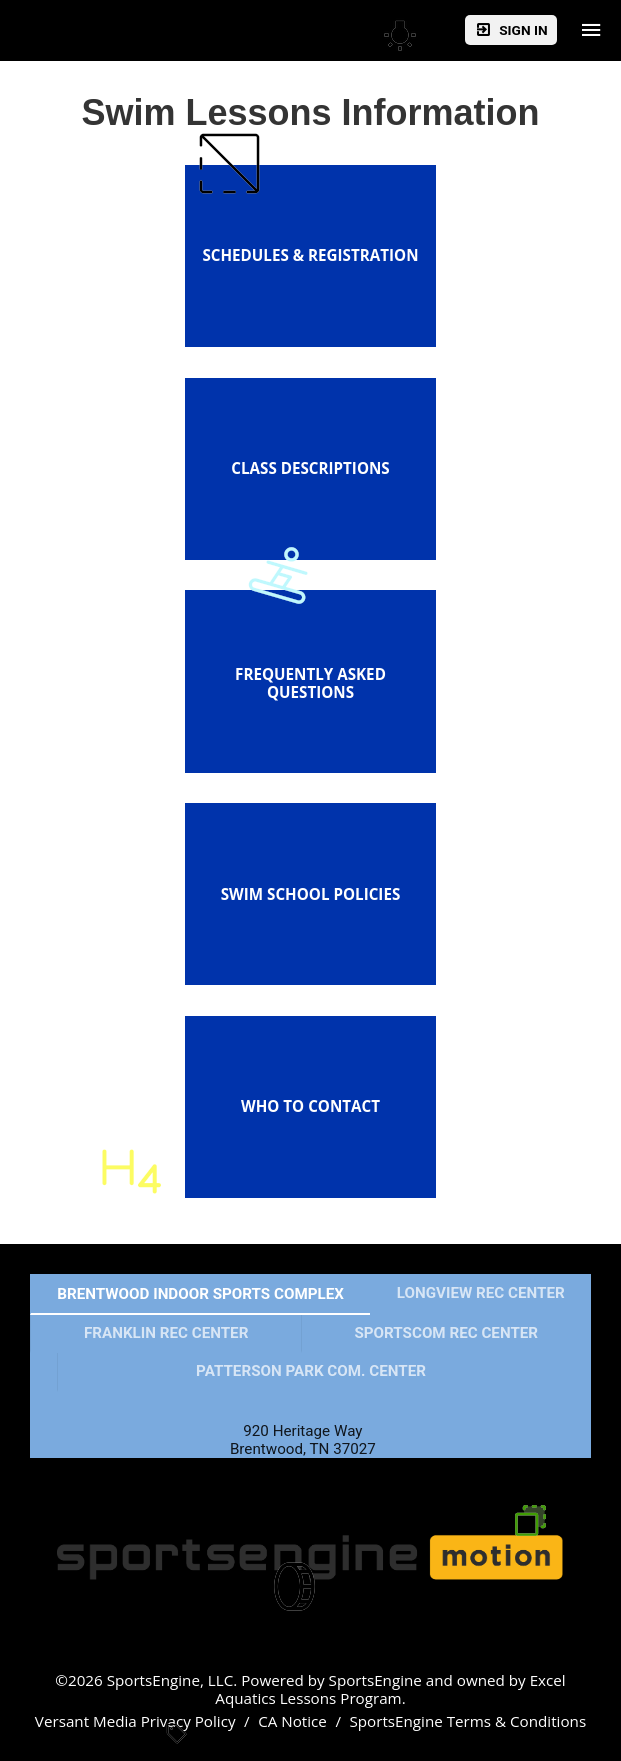 The height and width of the screenshot is (1761, 621). Describe the element at coordinates (530, 1520) in the screenshot. I see `select background layer` at that location.